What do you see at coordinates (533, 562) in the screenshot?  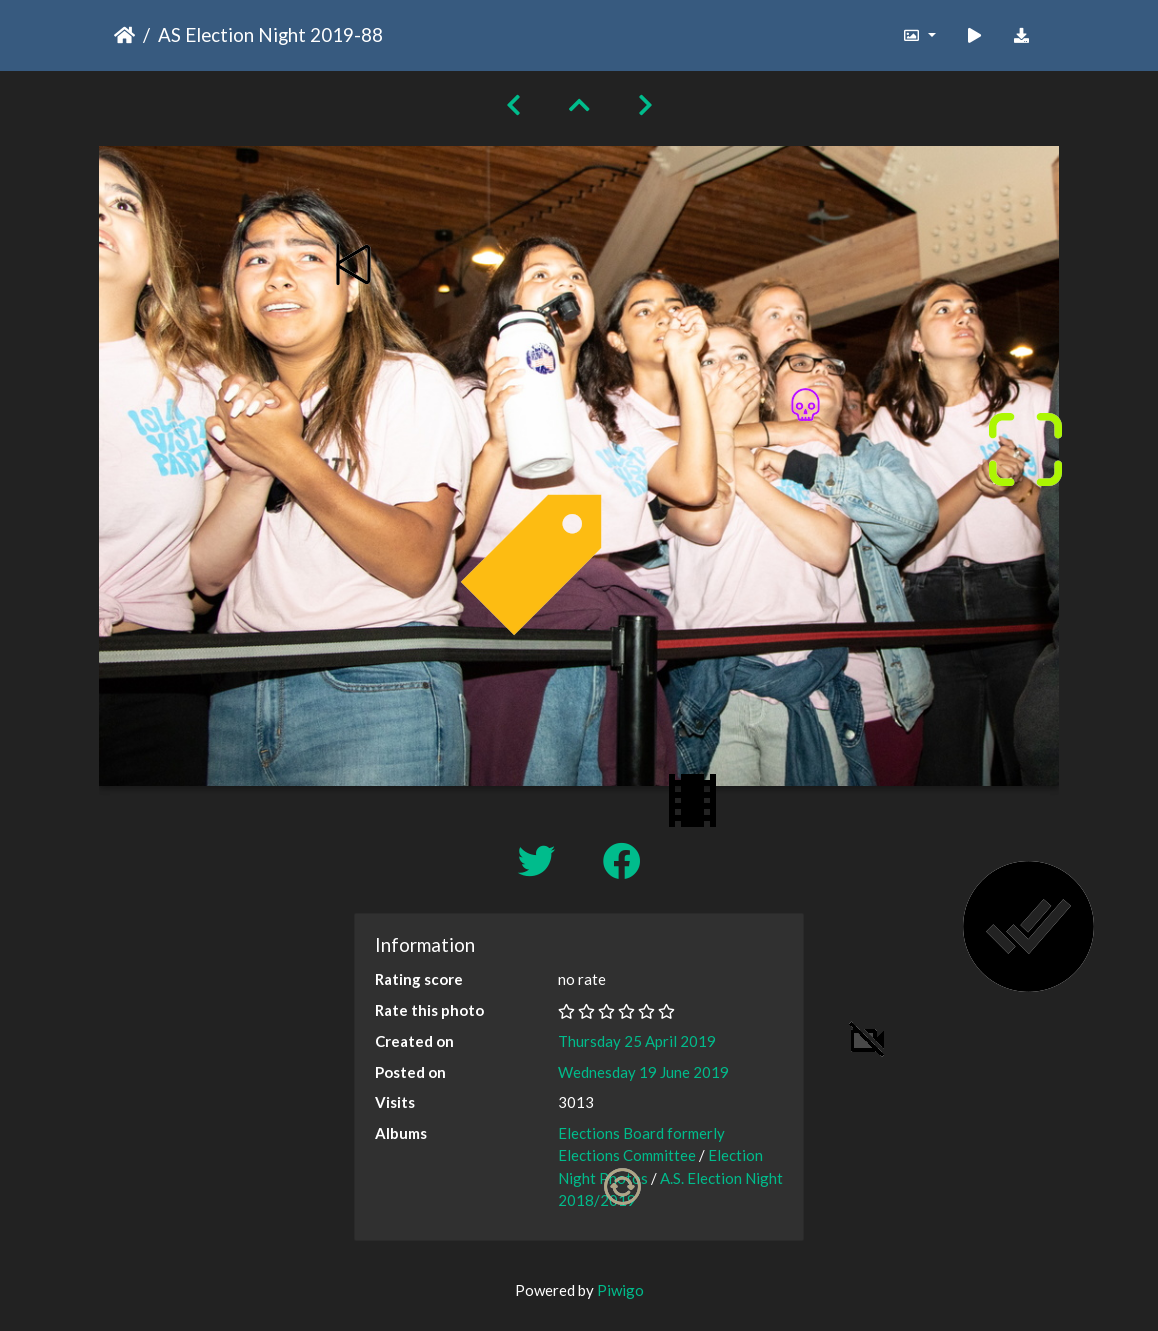 I see `view or apply tags to an item` at bounding box center [533, 562].